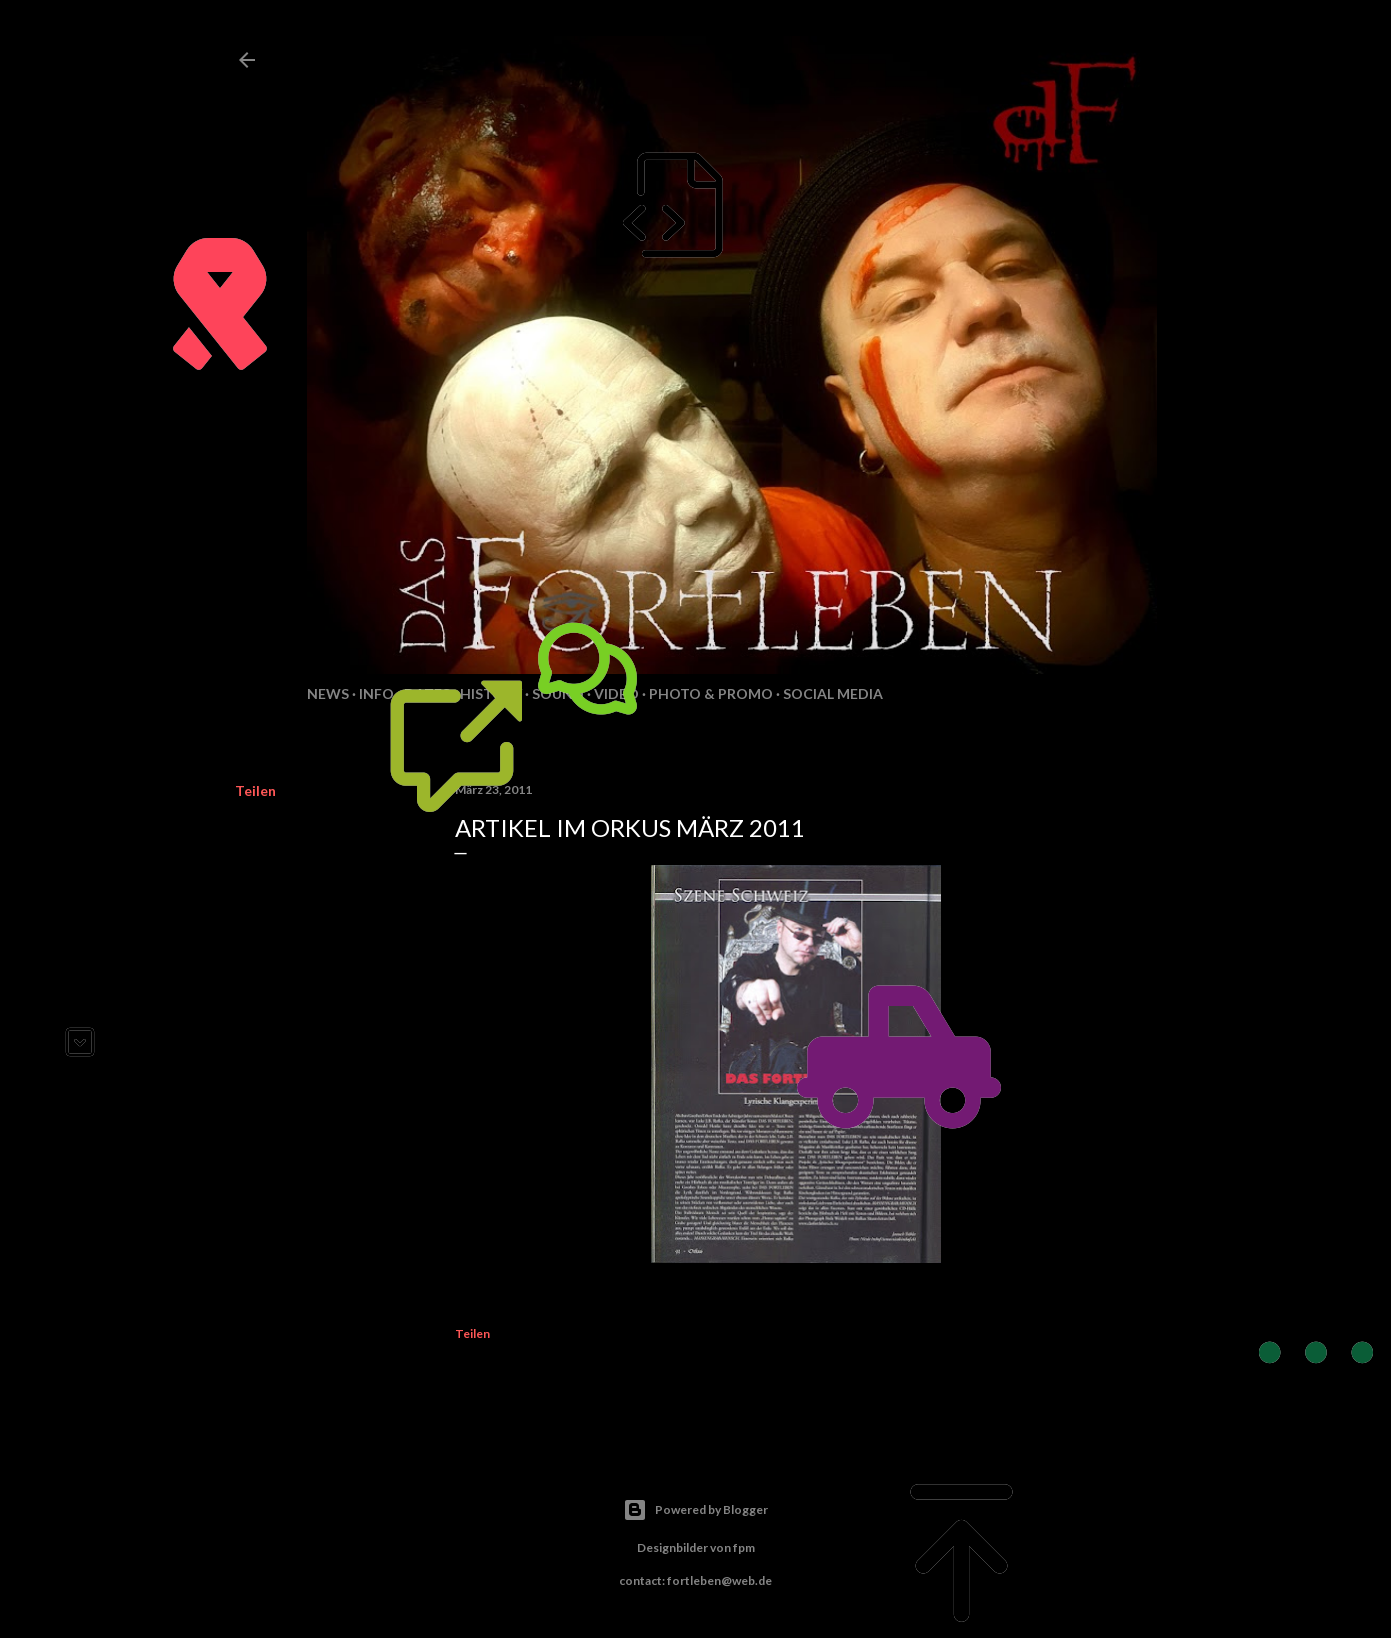 Image resolution: width=1391 pixels, height=1638 pixels. Describe the element at coordinates (220, 306) in the screenshot. I see `indicates support for a cause or awareness campaign` at that location.